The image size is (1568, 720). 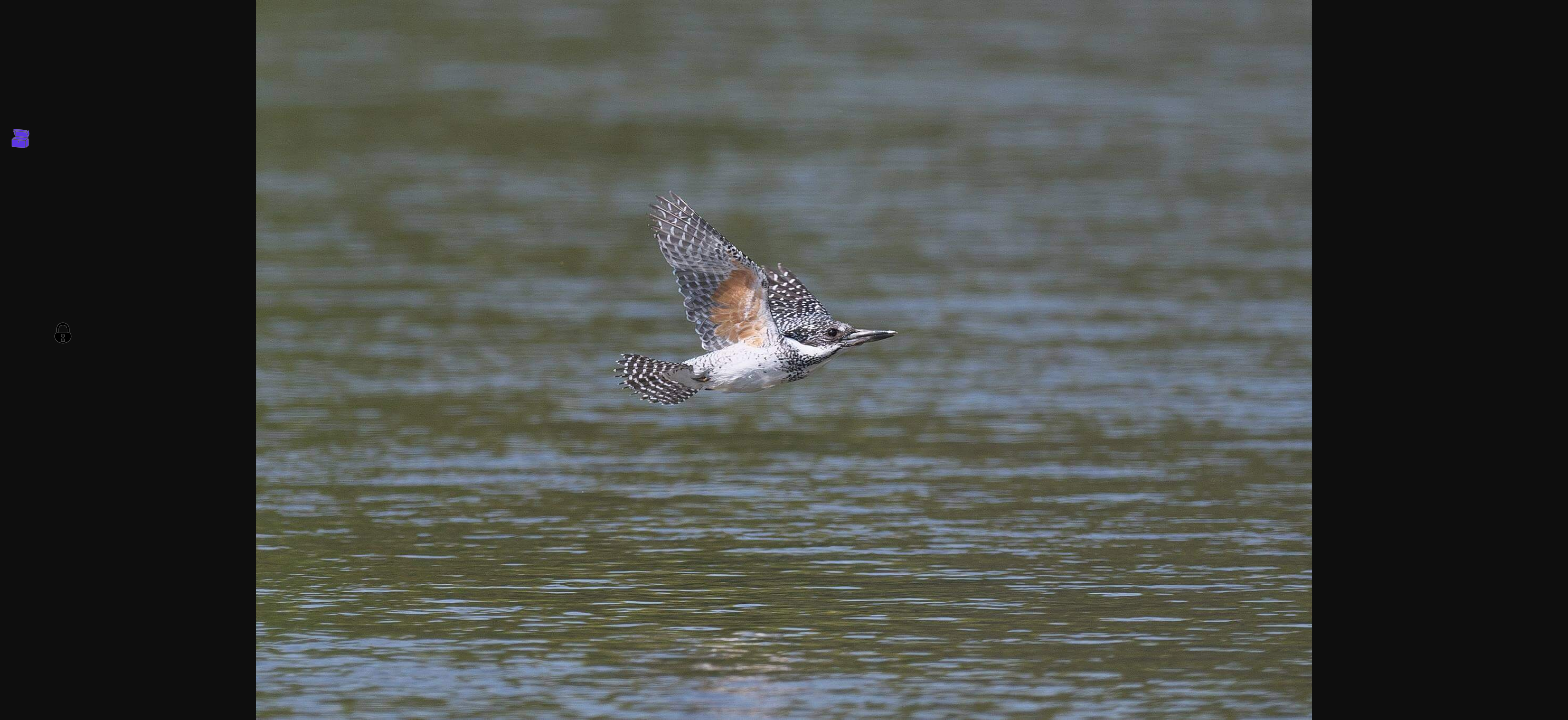 I want to click on open treasure chest to collect rewards, so click(x=20, y=138).